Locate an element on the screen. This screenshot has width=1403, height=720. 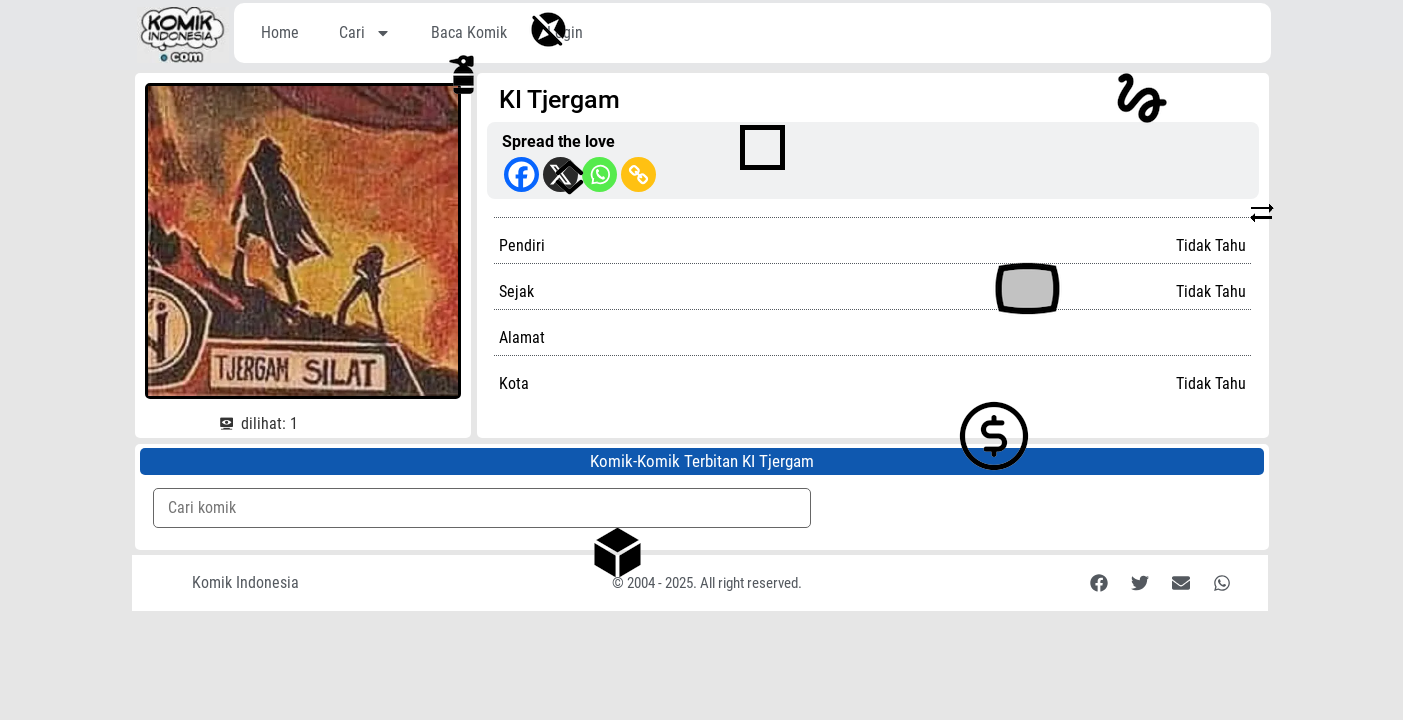
unselected checkbox in a form or list is located at coordinates (762, 147).